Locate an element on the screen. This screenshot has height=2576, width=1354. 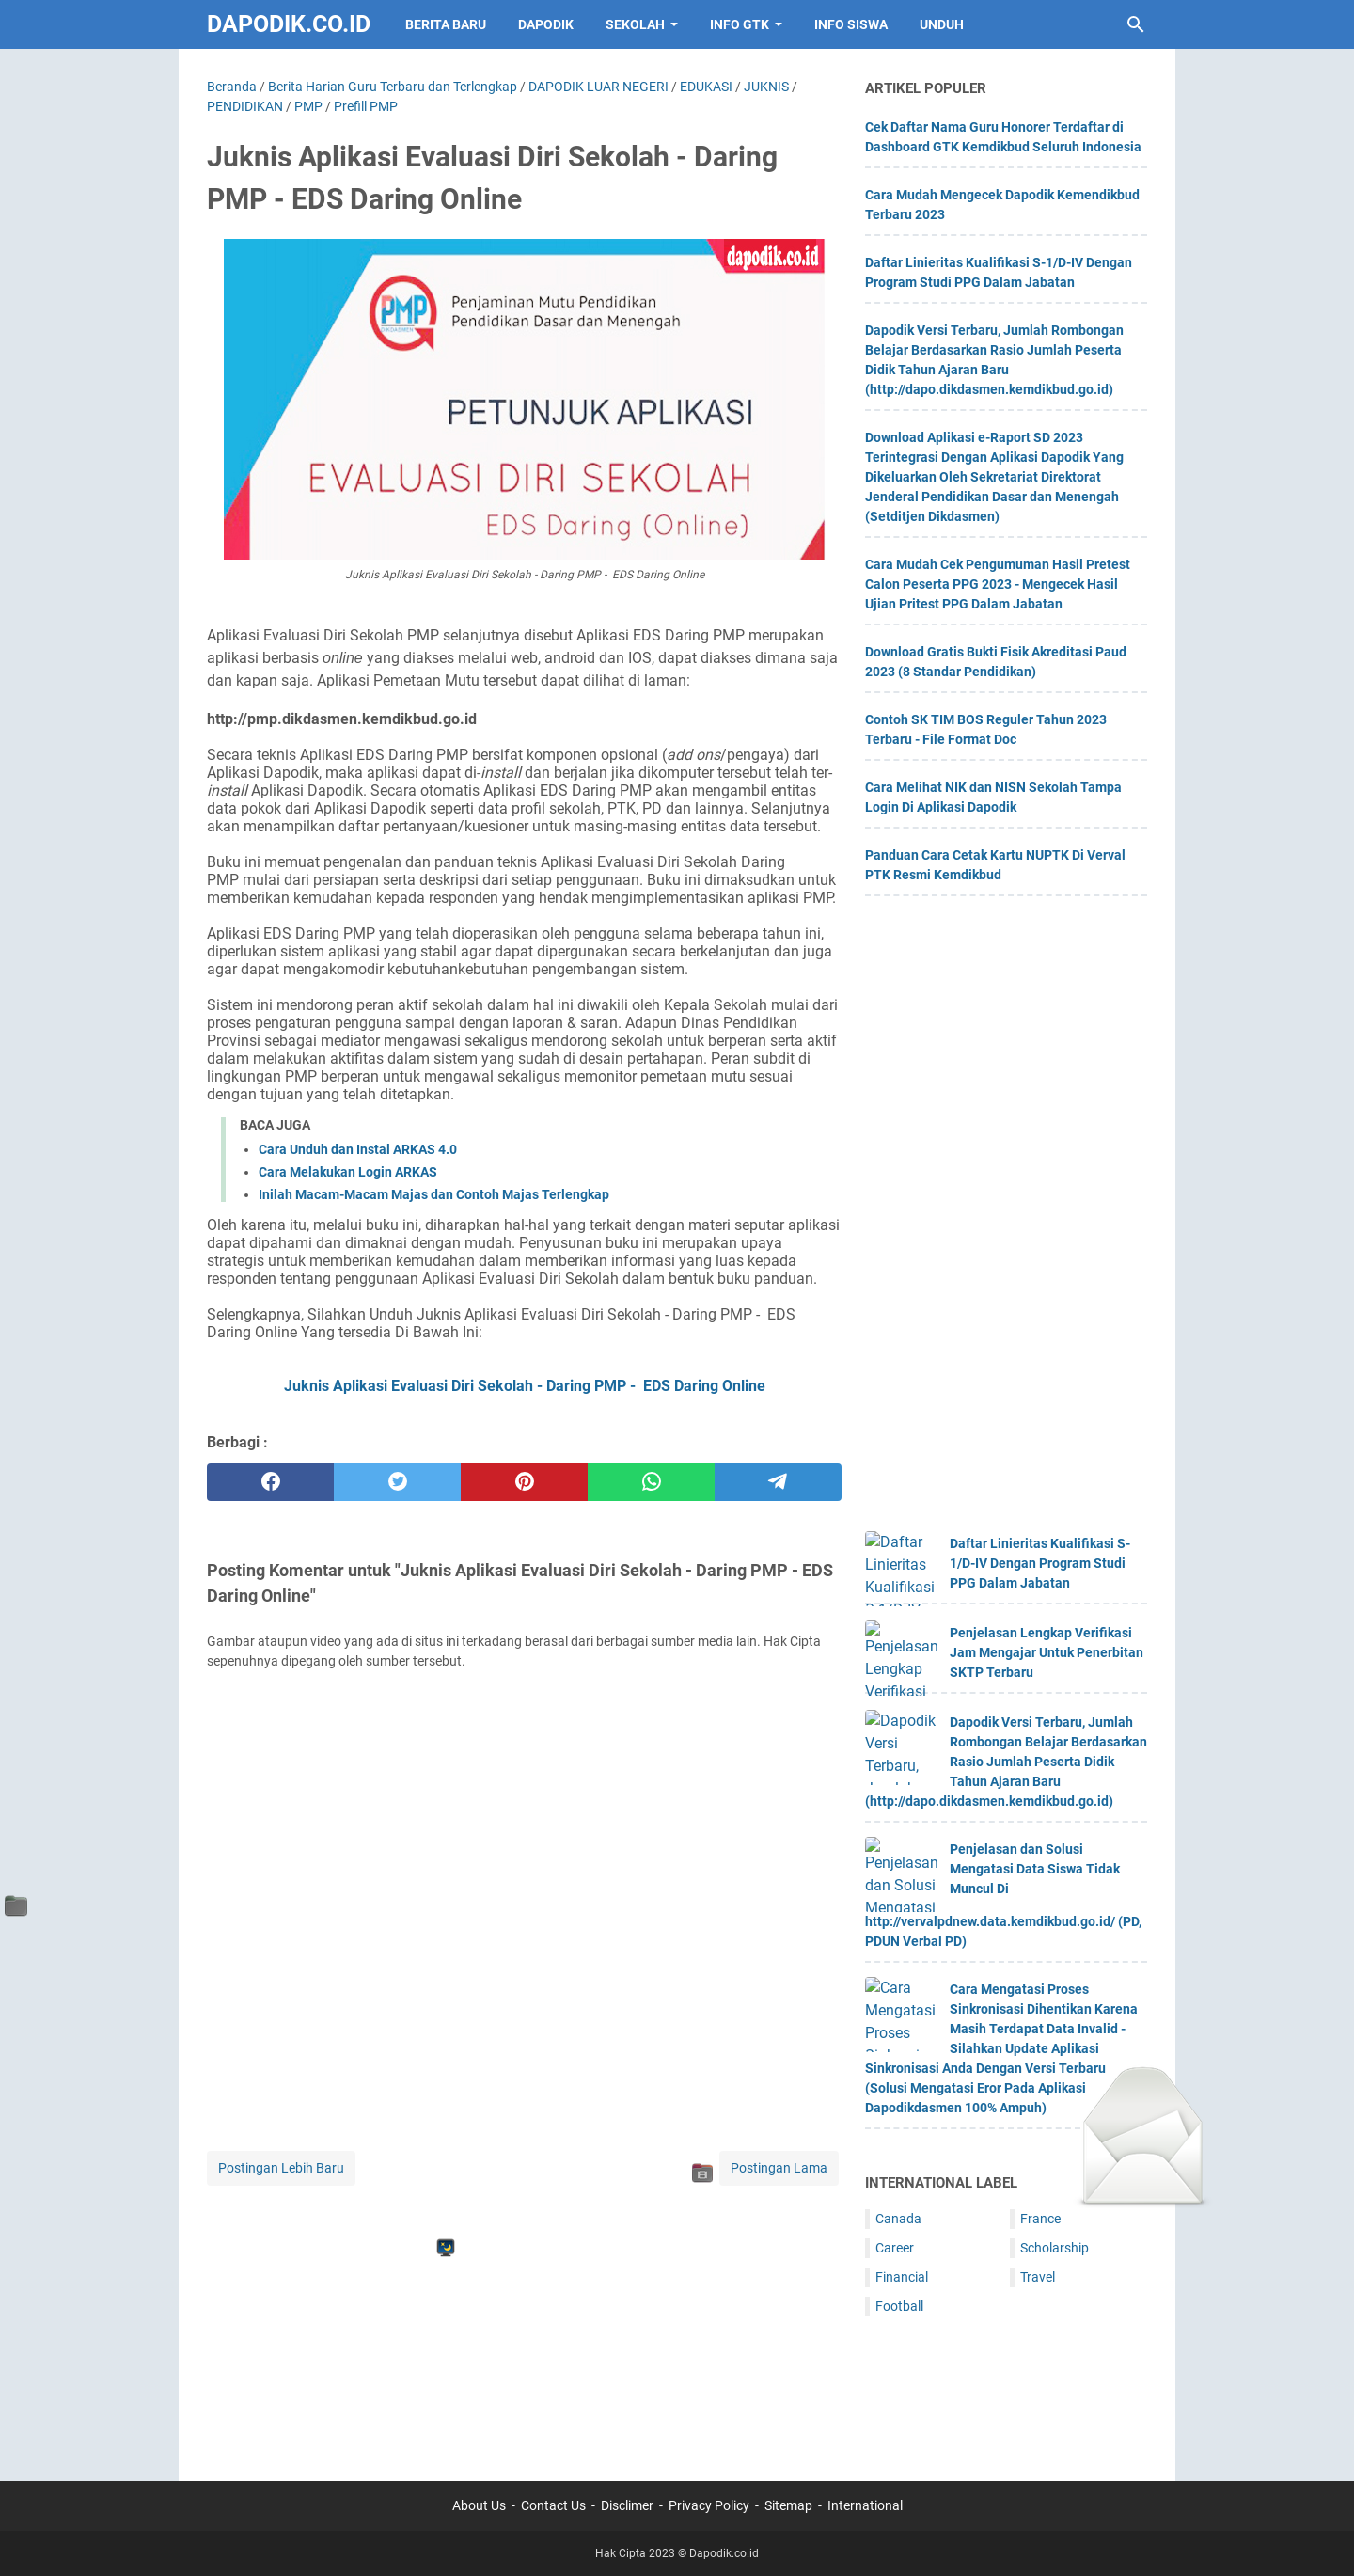
access screensaver settings is located at coordinates (446, 2248).